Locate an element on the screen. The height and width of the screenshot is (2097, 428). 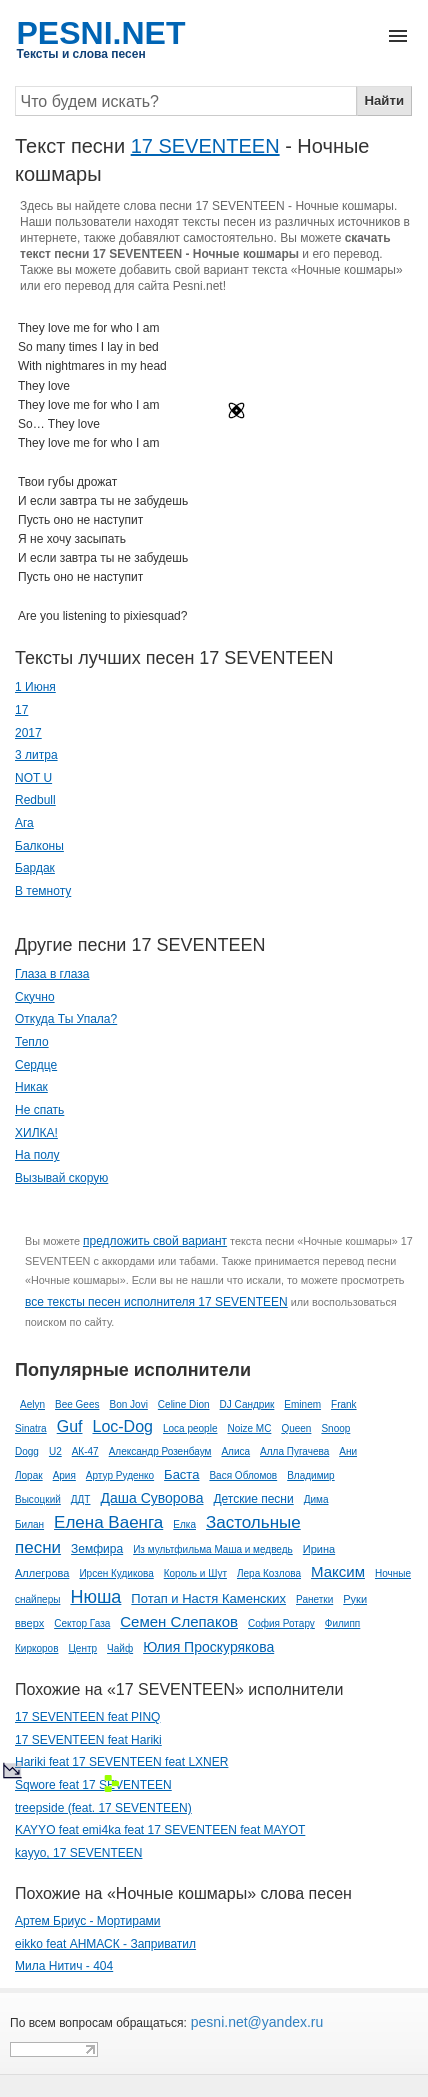
view declining trend data is located at coordinates (12, 1770).